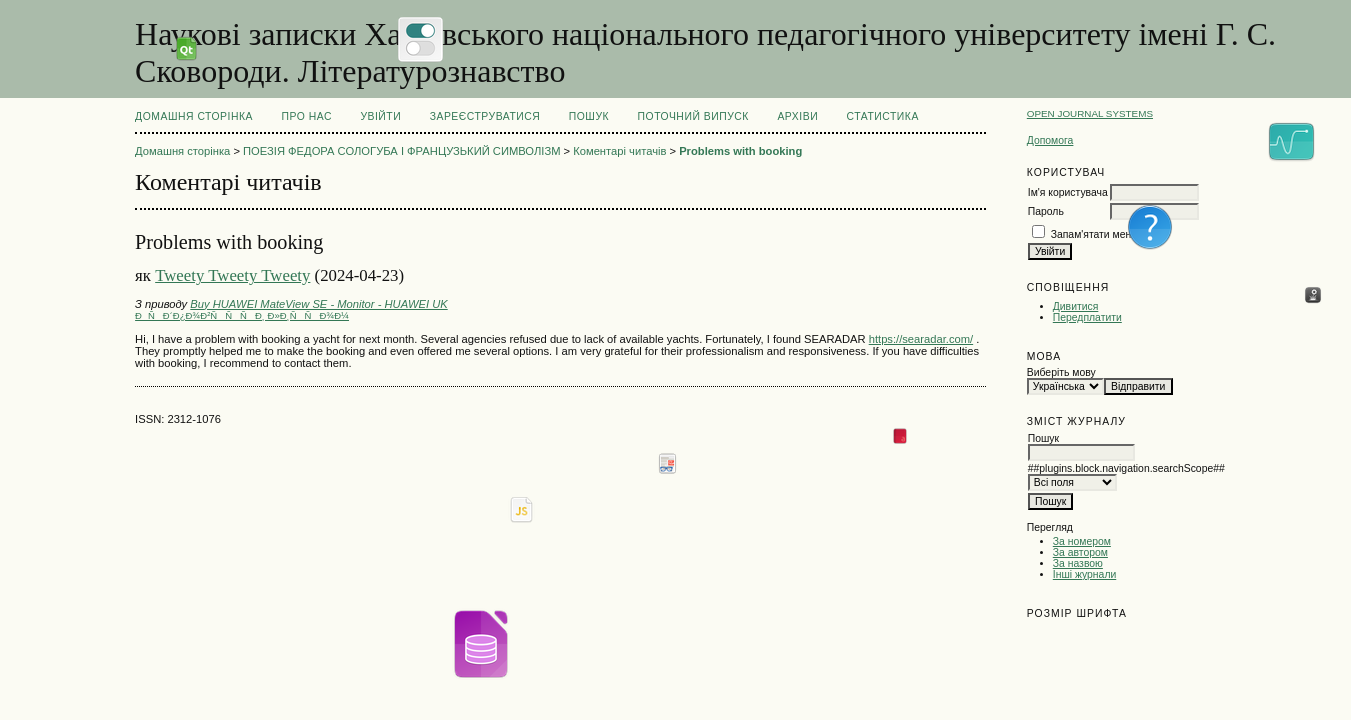 Image resolution: width=1351 pixels, height=720 pixels. What do you see at coordinates (1313, 295) in the screenshot?
I see `open wicked engine editor` at bounding box center [1313, 295].